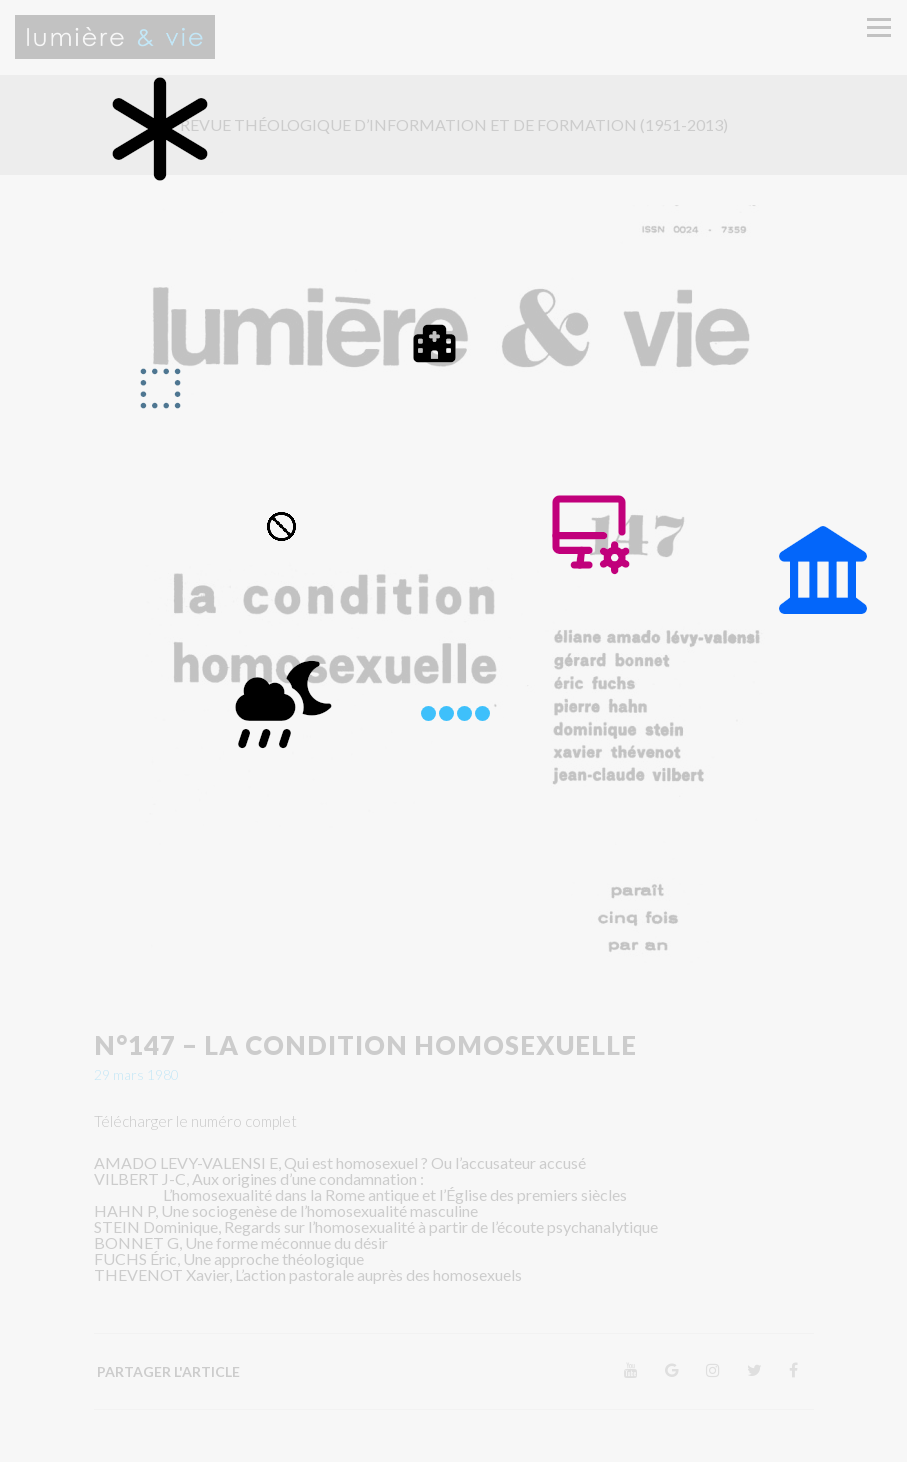 This screenshot has width=907, height=1462. I want to click on indicates a required field in a form, so click(160, 129).